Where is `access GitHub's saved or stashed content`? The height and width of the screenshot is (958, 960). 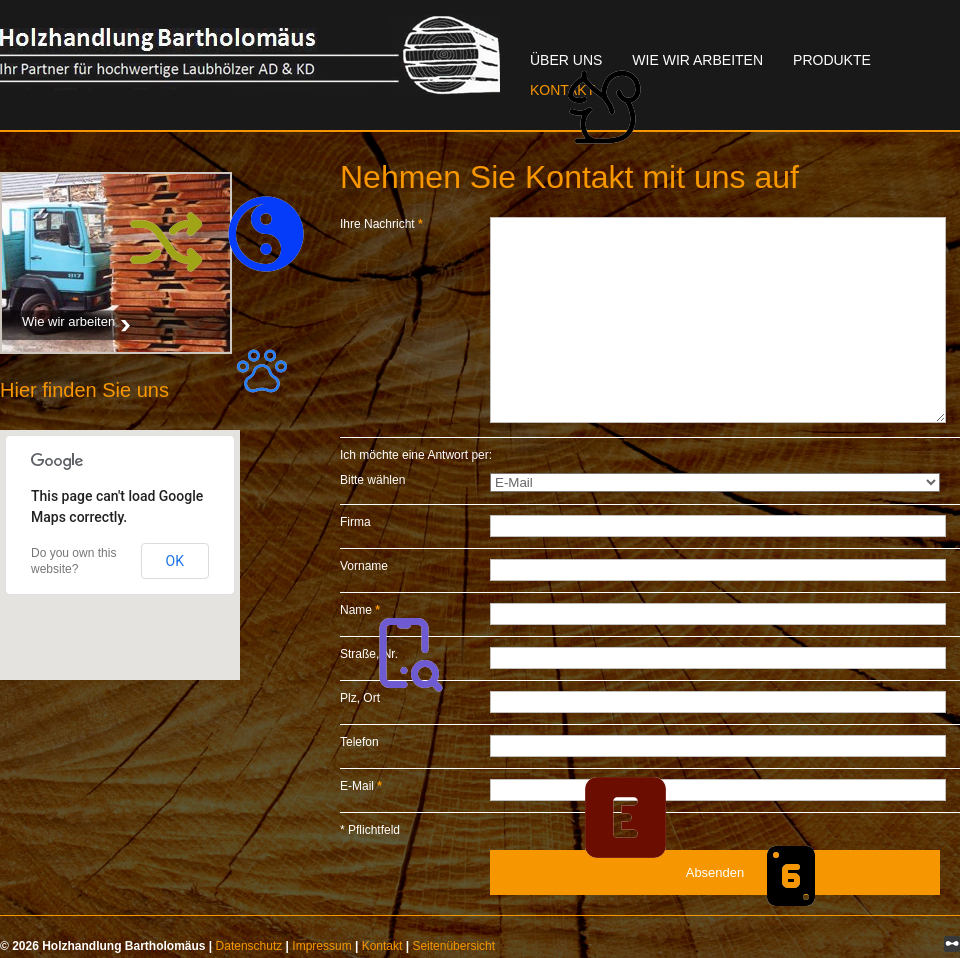
access GitHub's saved or stashed content is located at coordinates (602, 105).